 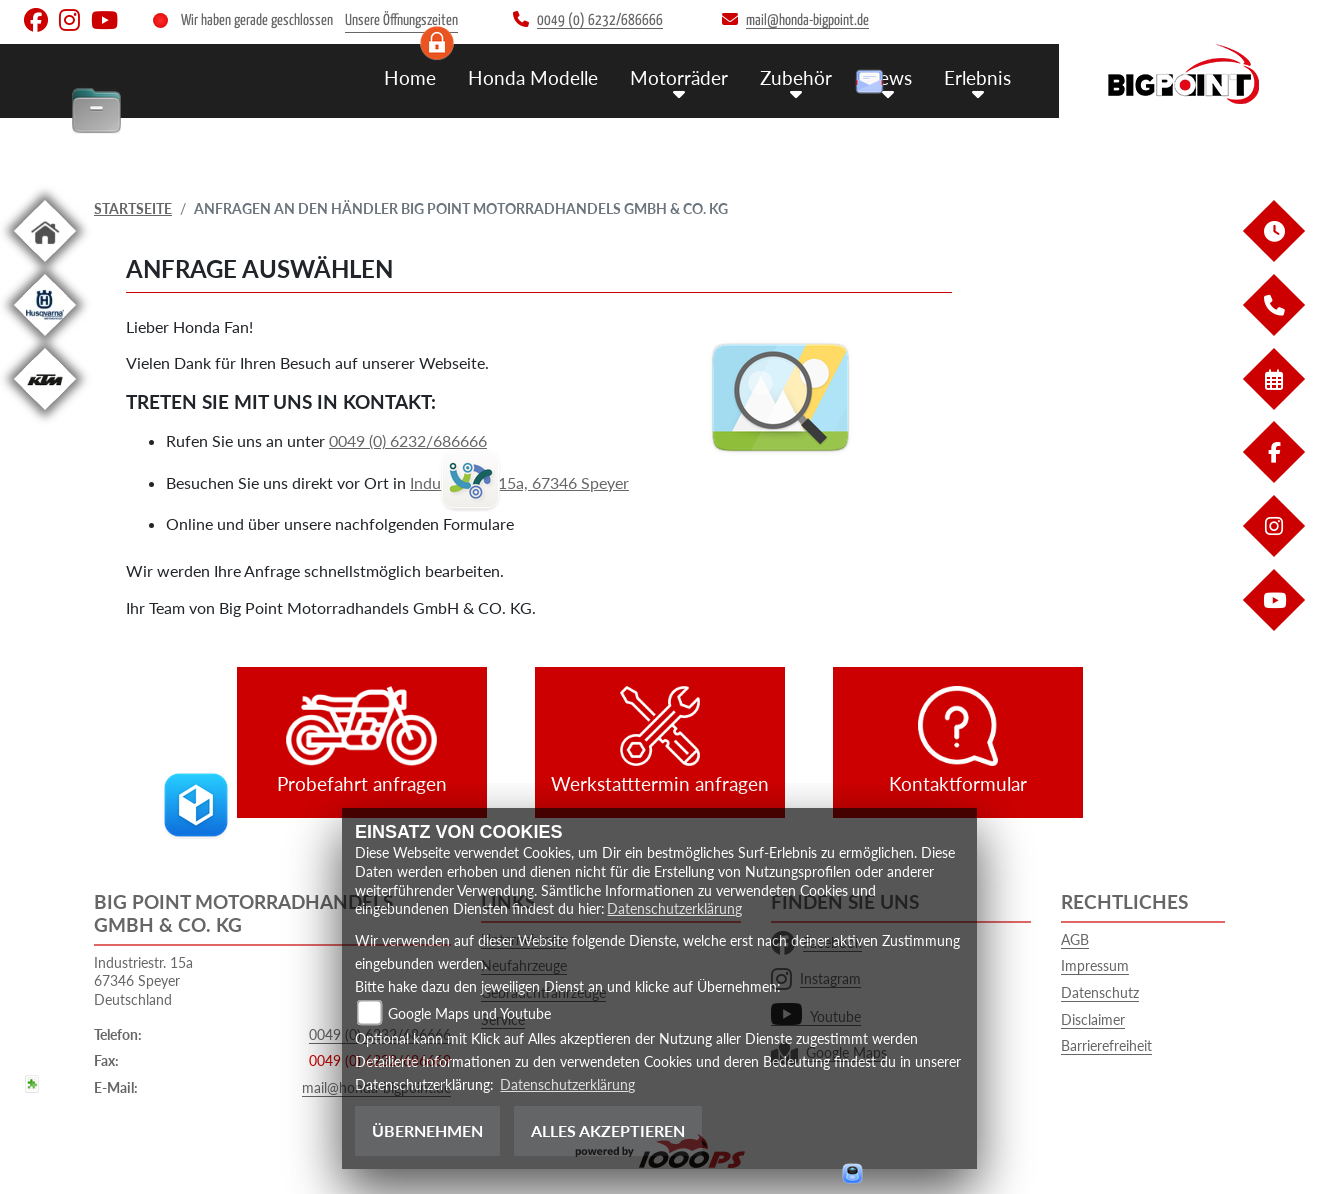 What do you see at coordinates (470, 479) in the screenshot?
I see `open barrier app for keyboard and mouse sharing` at bounding box center [470, 479].